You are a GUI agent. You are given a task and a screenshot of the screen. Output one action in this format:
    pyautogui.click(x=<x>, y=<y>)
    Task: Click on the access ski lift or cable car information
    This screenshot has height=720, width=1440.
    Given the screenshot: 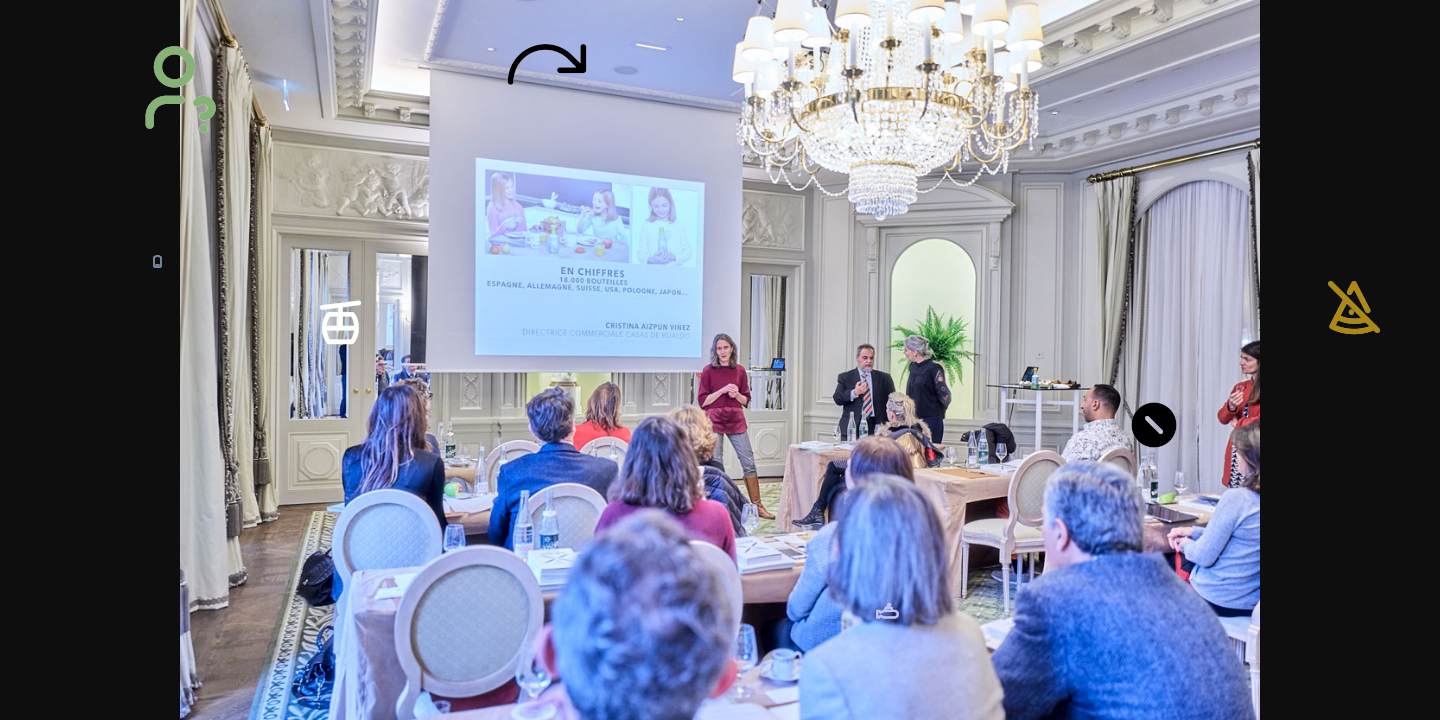 What is the action you would take?
    pyautogui.click(x=340, y=323)
    